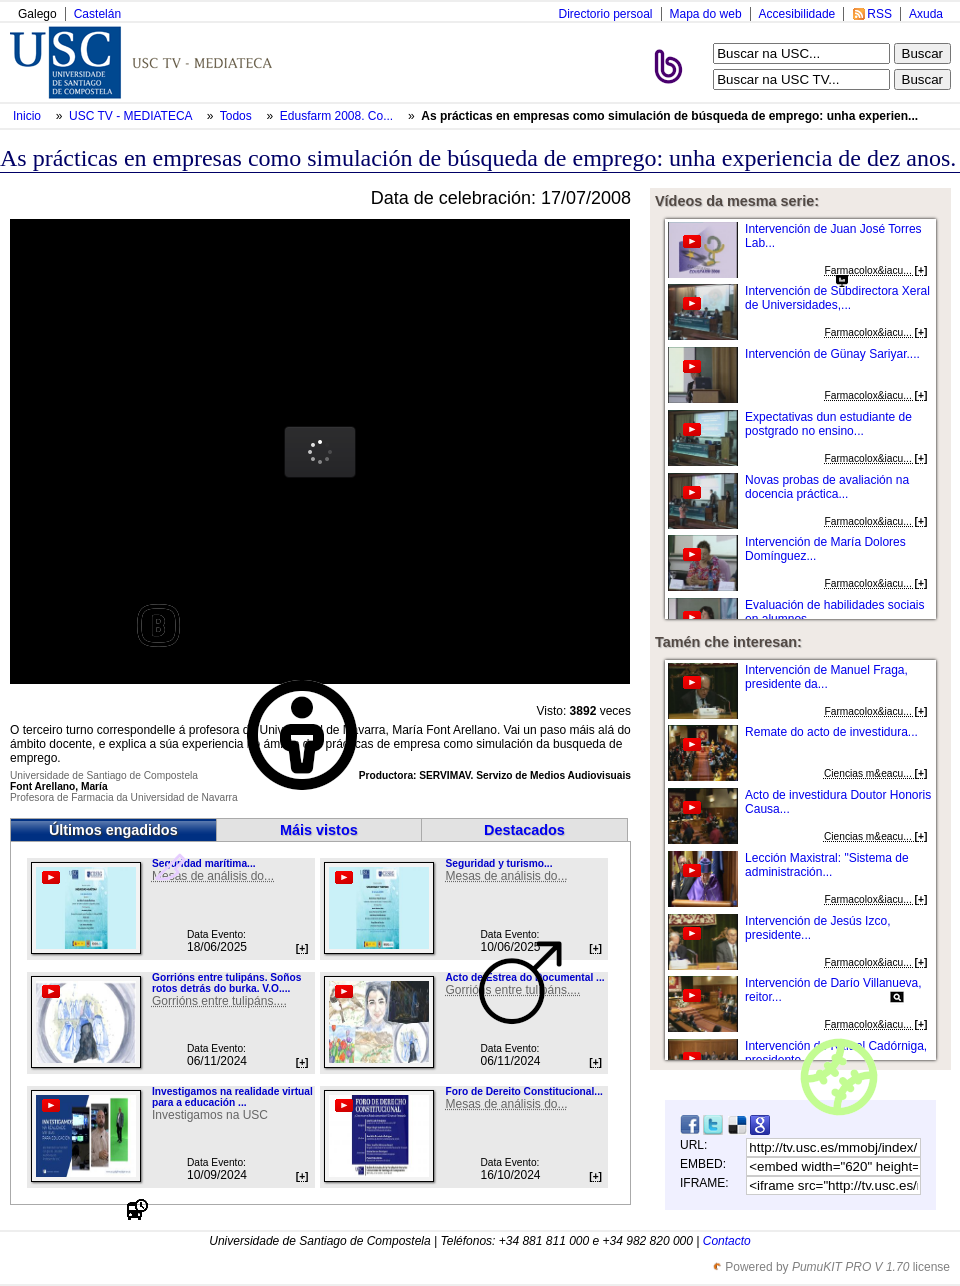 Image resolution: width=960 pixels, height=1286 pixels. Describe the element at coordinates (897, 997) in the screenshot. I see `search within the current page` at that location.